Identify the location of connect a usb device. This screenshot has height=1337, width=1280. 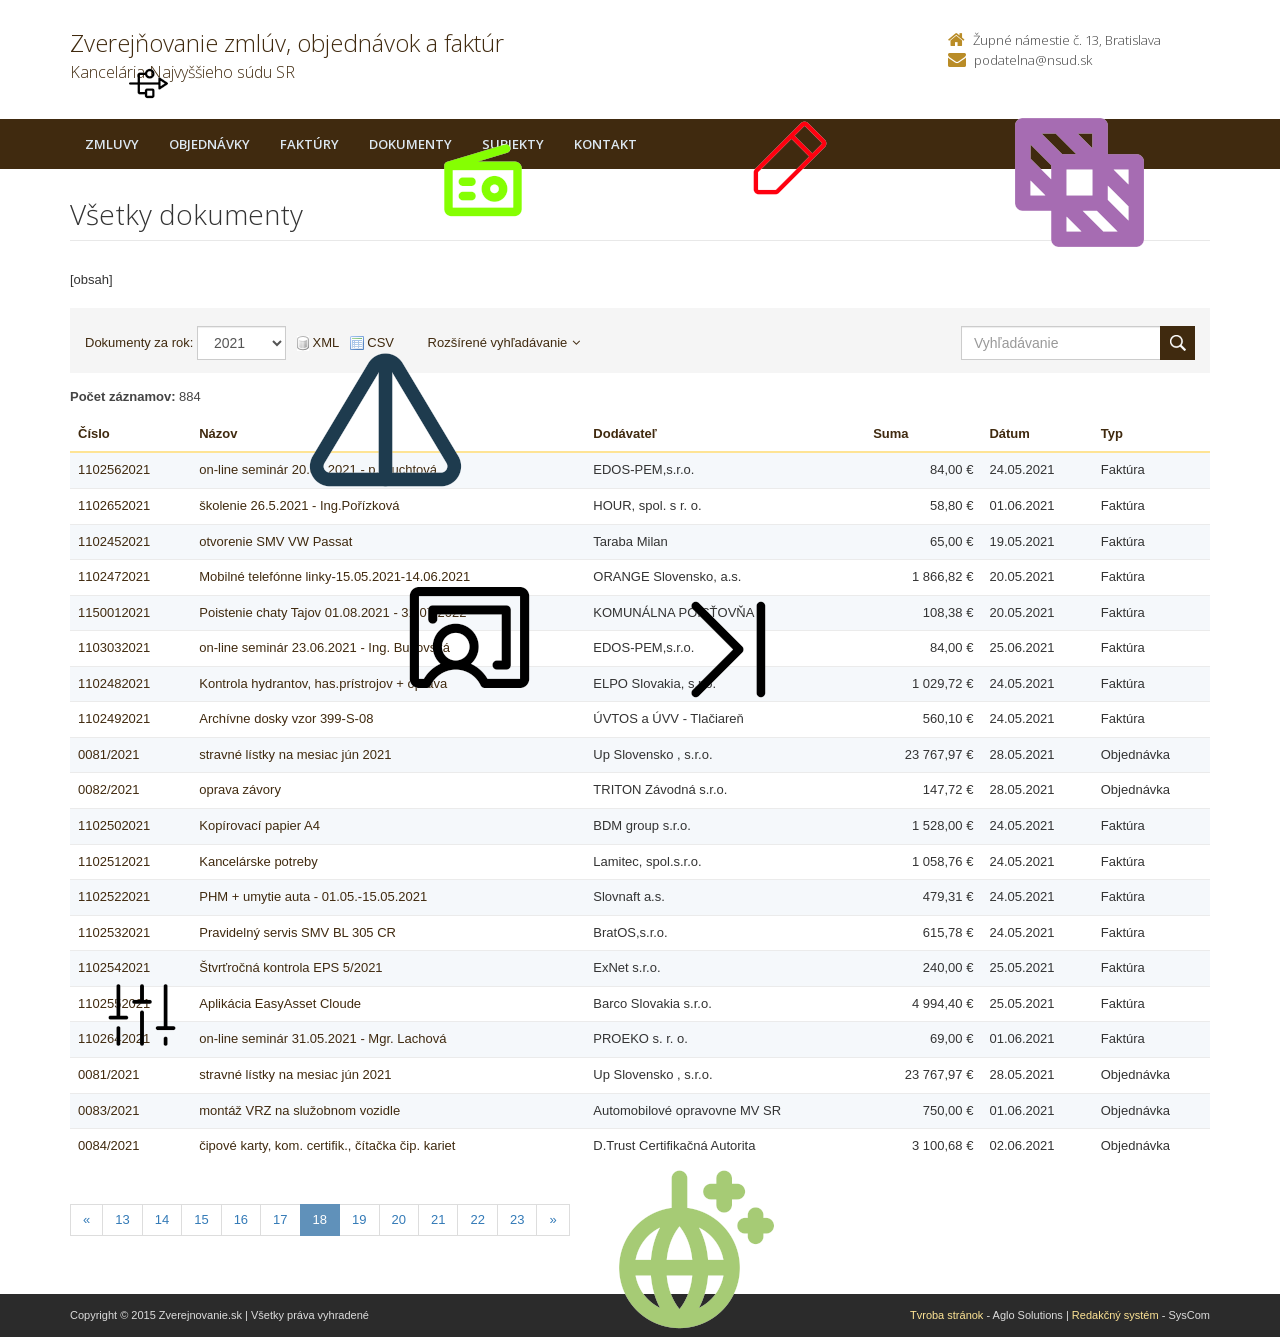
(148, 83).